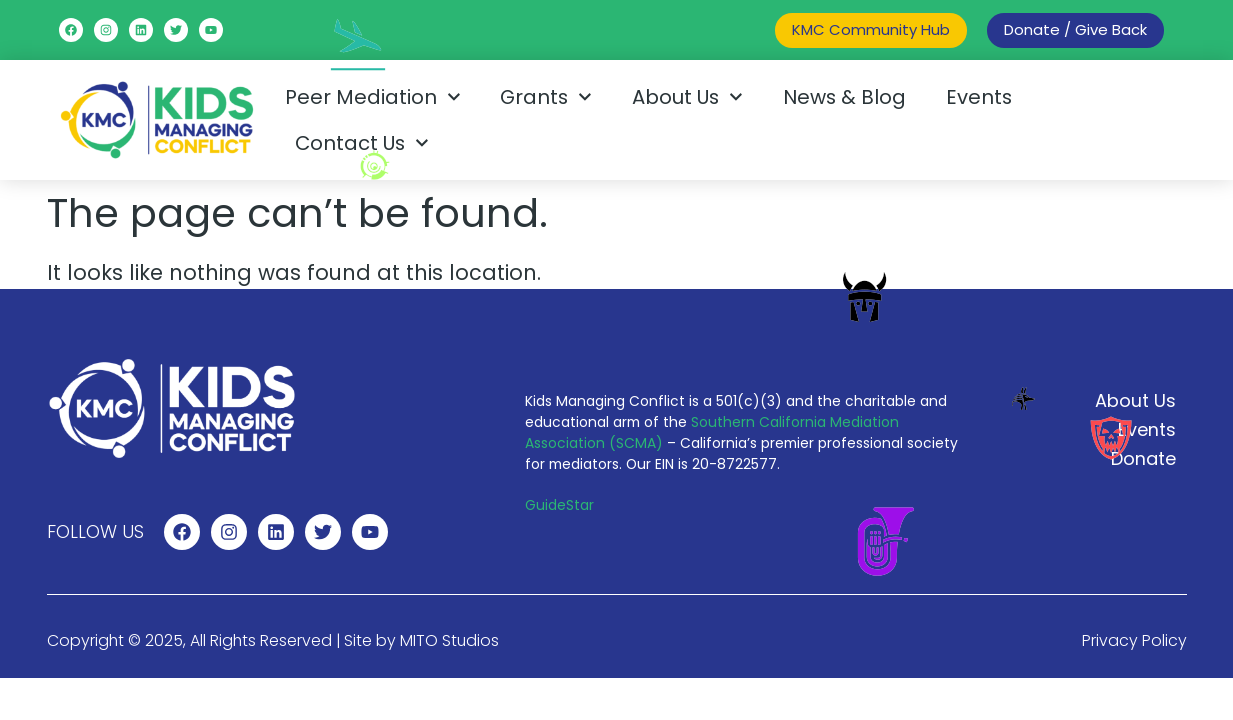 The width and height of the screenshot is (1233, 720). I want to click on select viking or warrior character class, so click(865, 297).